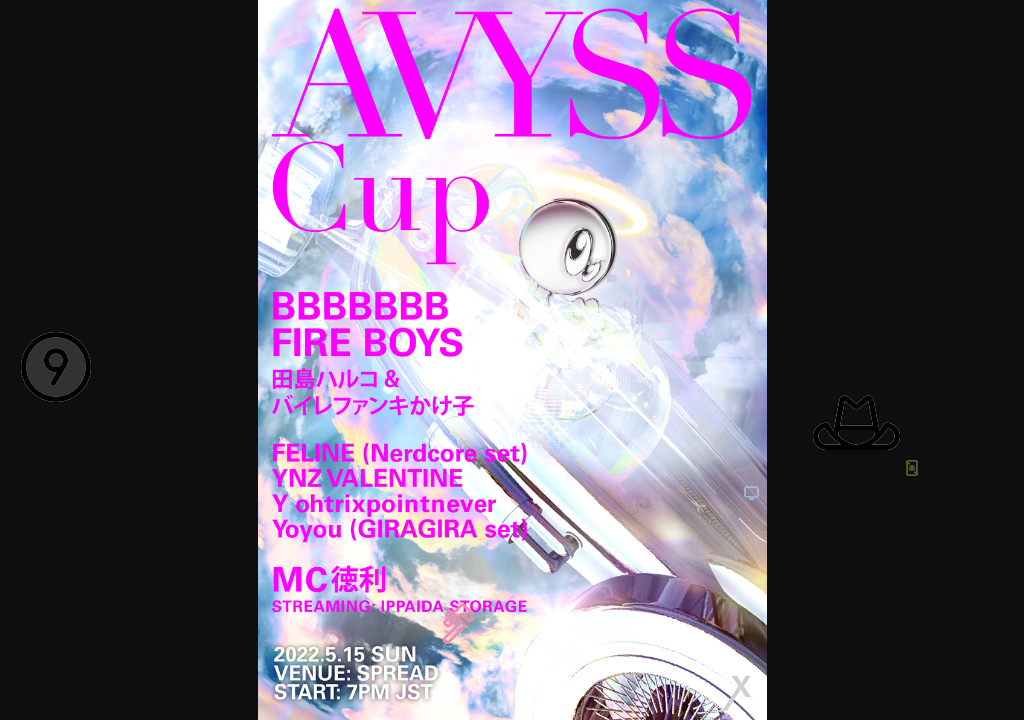  What do you see at coordinates (456, 623) in the screenshot?
I see `access tools or settings` at bounding box center [456, 623].